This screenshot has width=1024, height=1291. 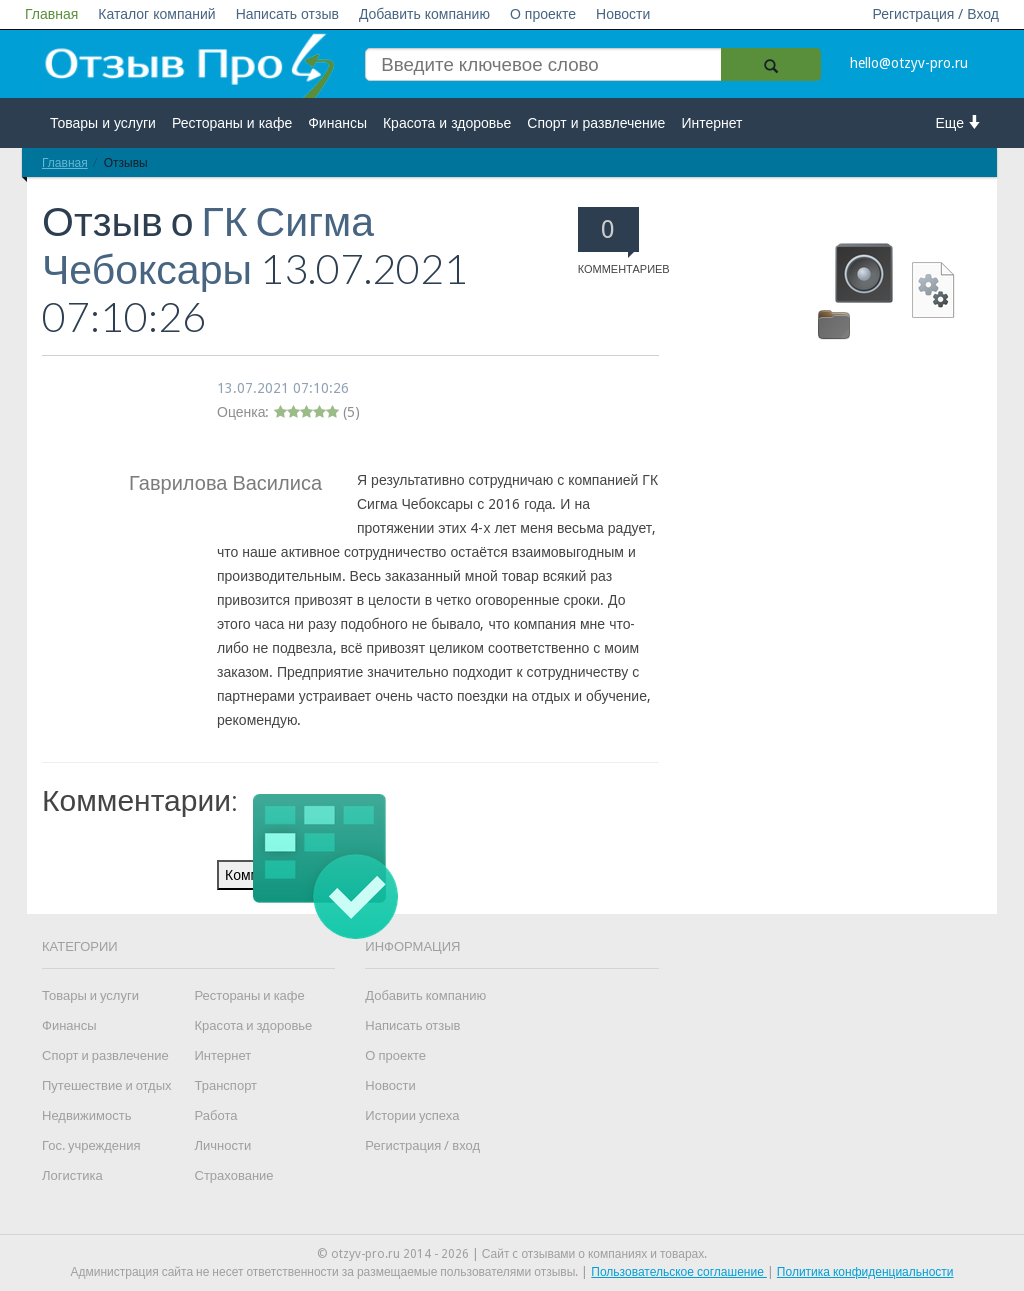 What do you see at coordinates (834, 324) in the screenshot?
I see `open folder to view contents` at bounding box center [834, 324].